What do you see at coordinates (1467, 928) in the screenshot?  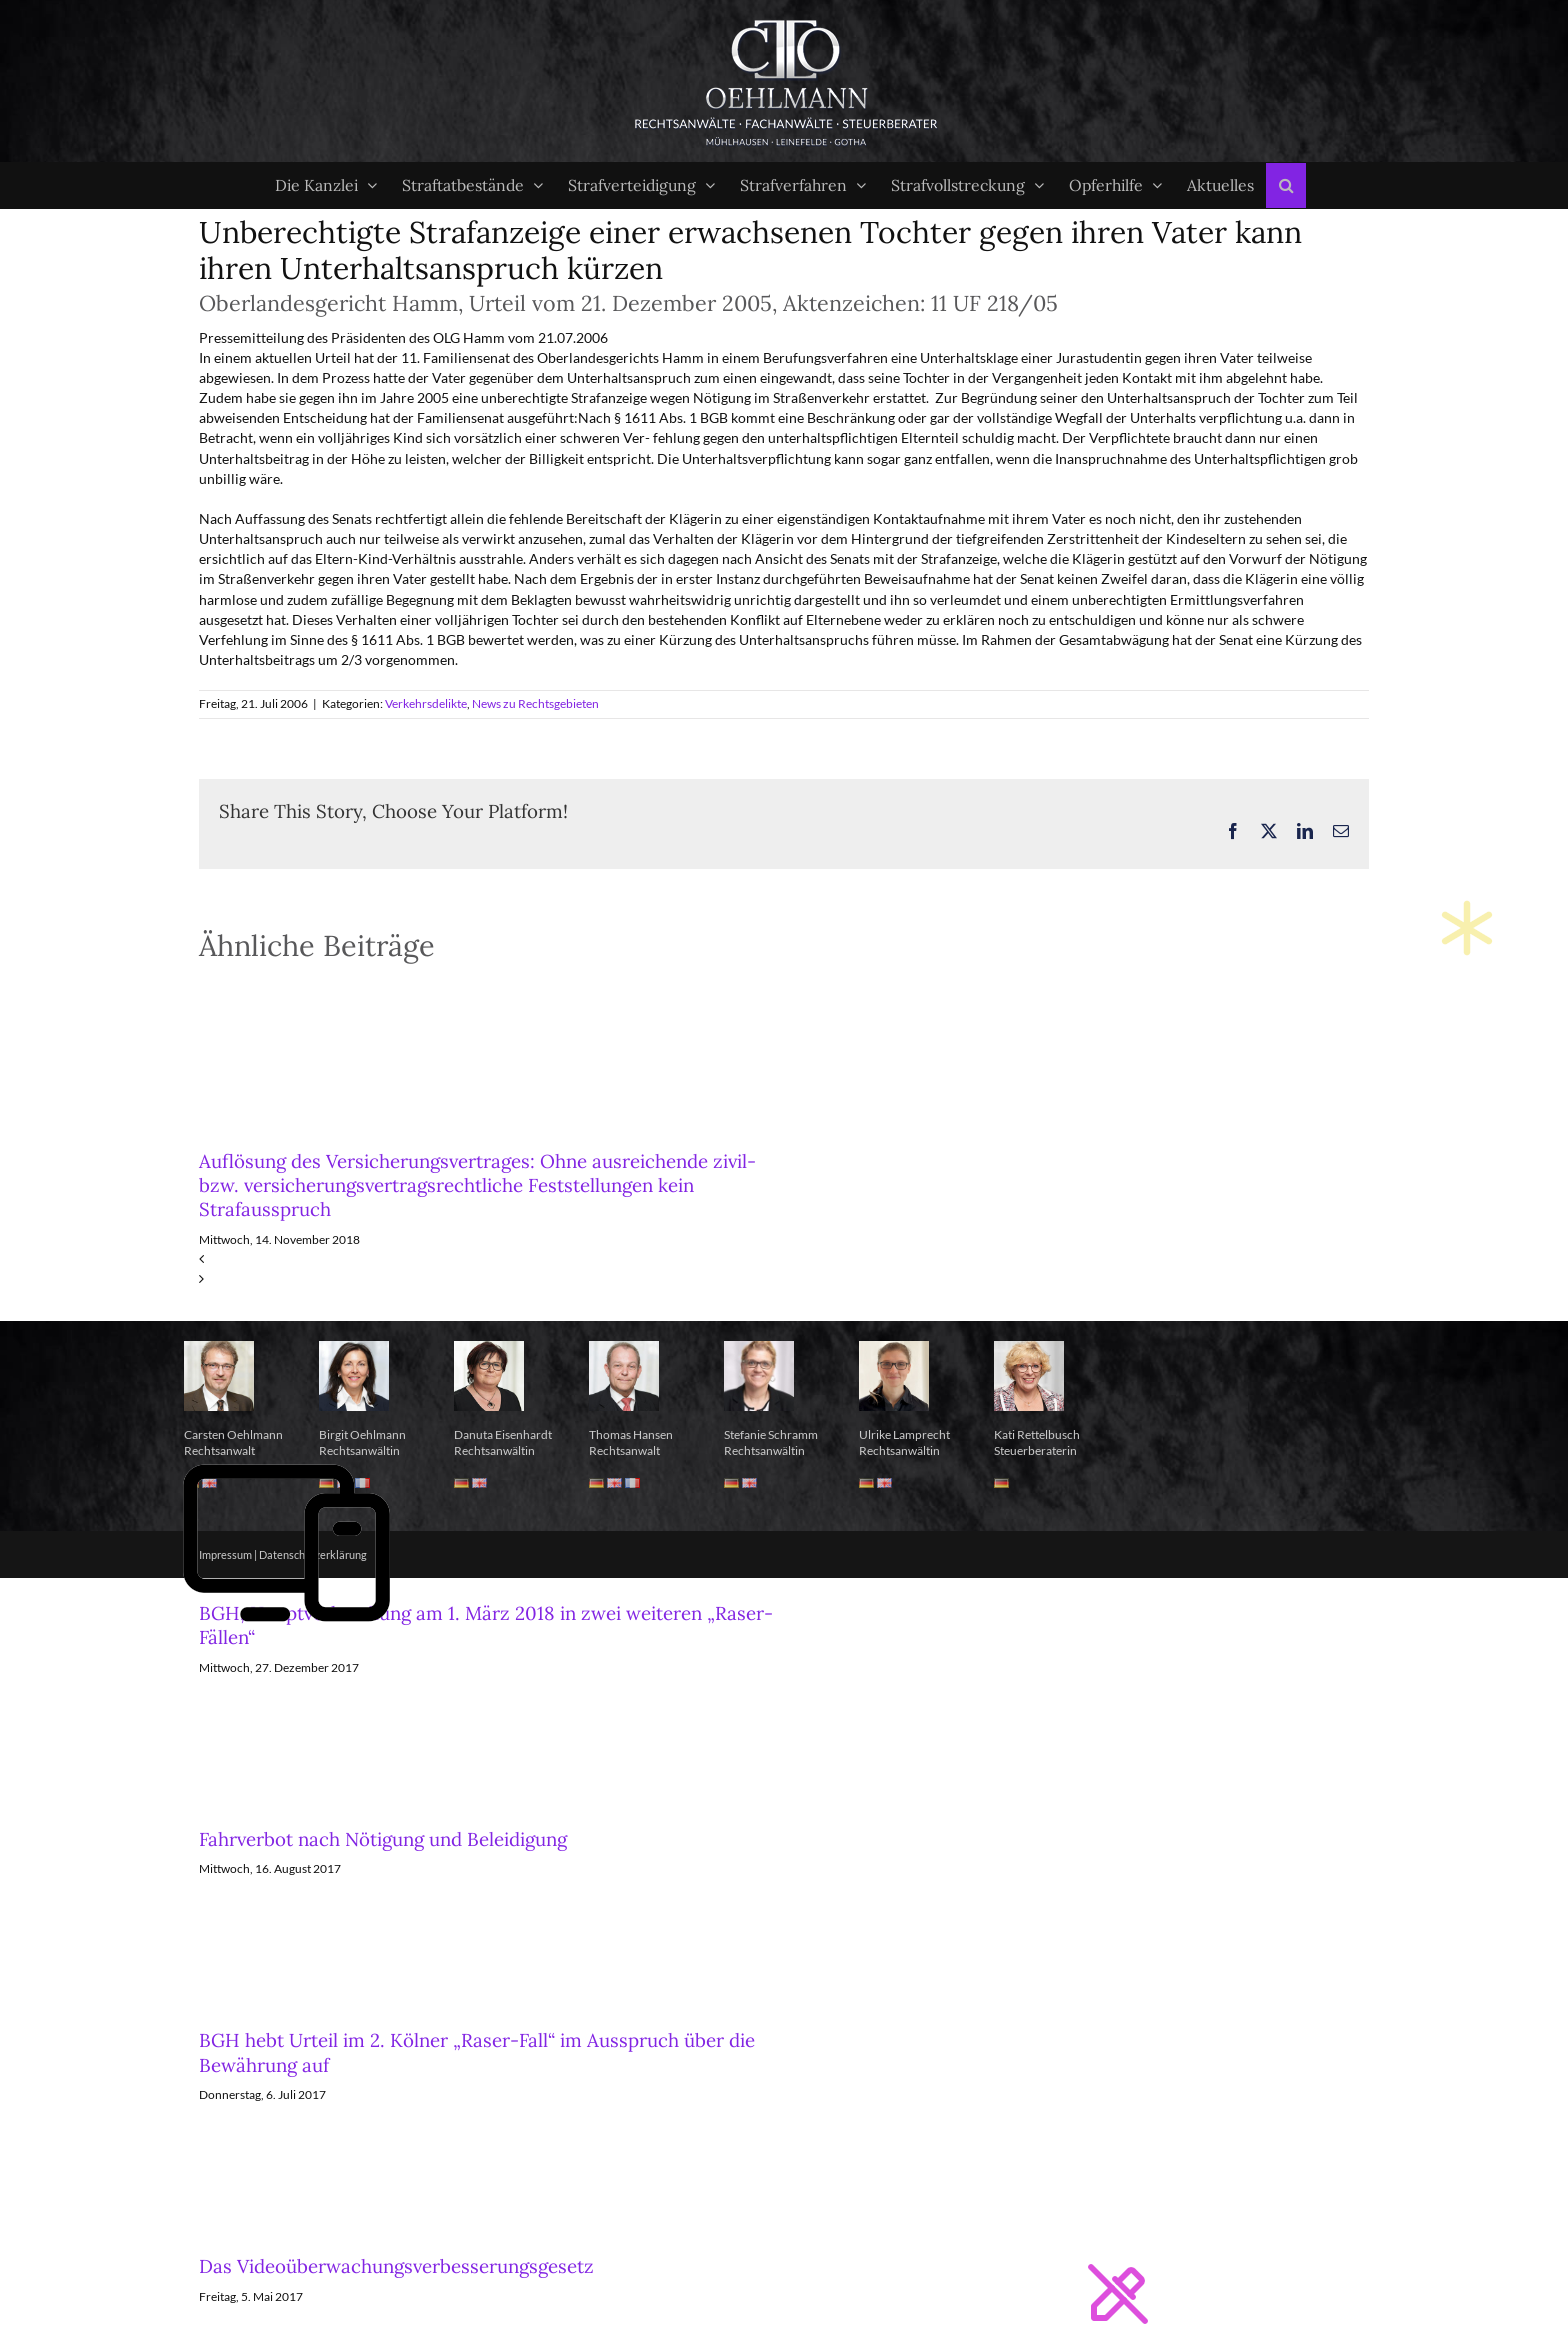 I see `indicates a required field in a form` at bounding box center [1467, 928].